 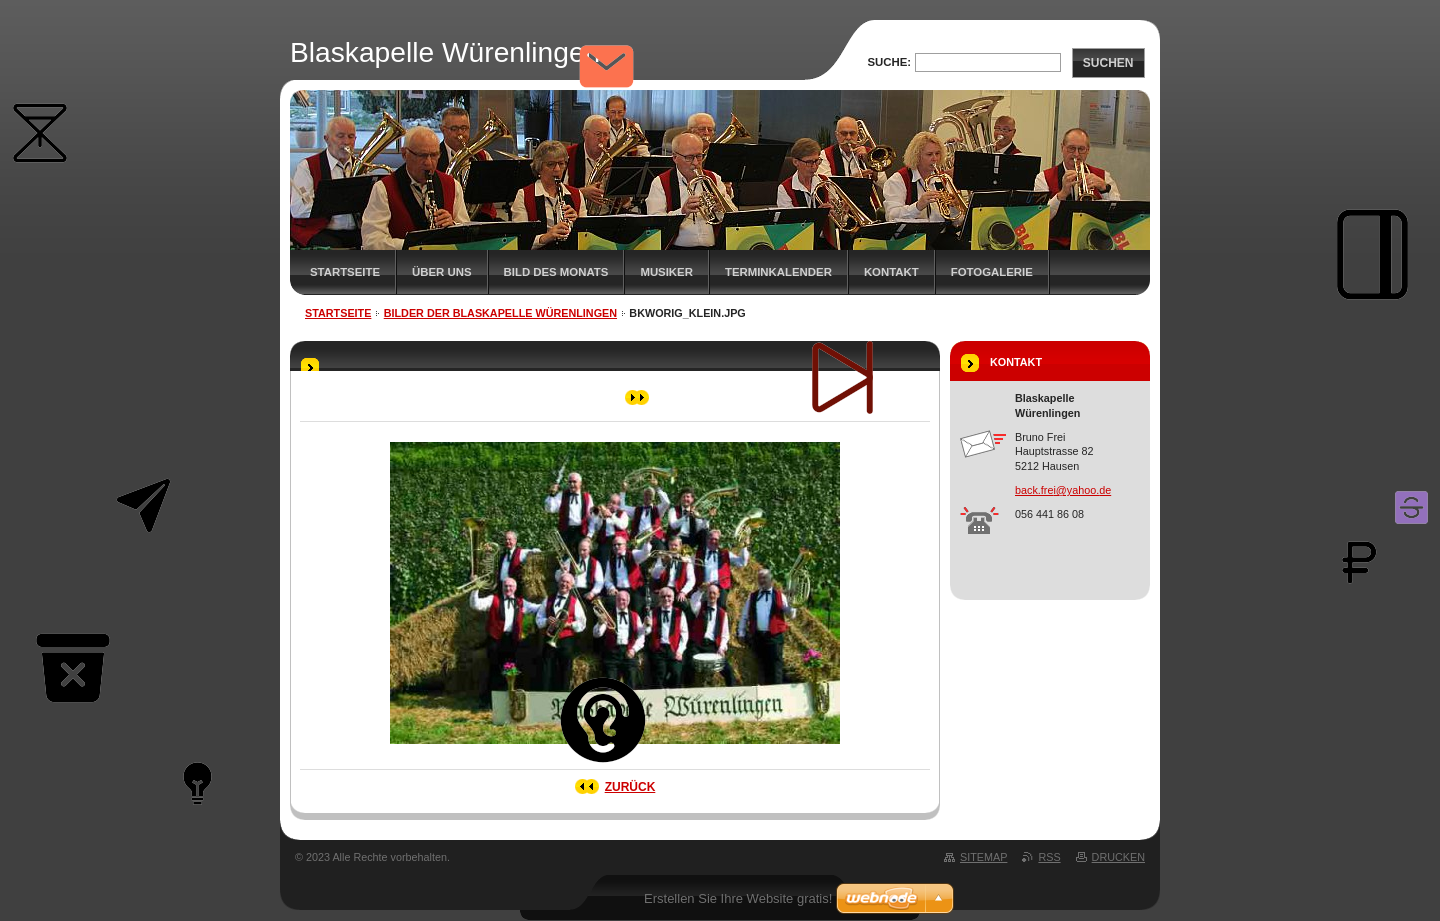 What do you see at coordinates (40, 133) in the screenshot?
I see `indicates a process is in progress` at bounding box center [40, 133].